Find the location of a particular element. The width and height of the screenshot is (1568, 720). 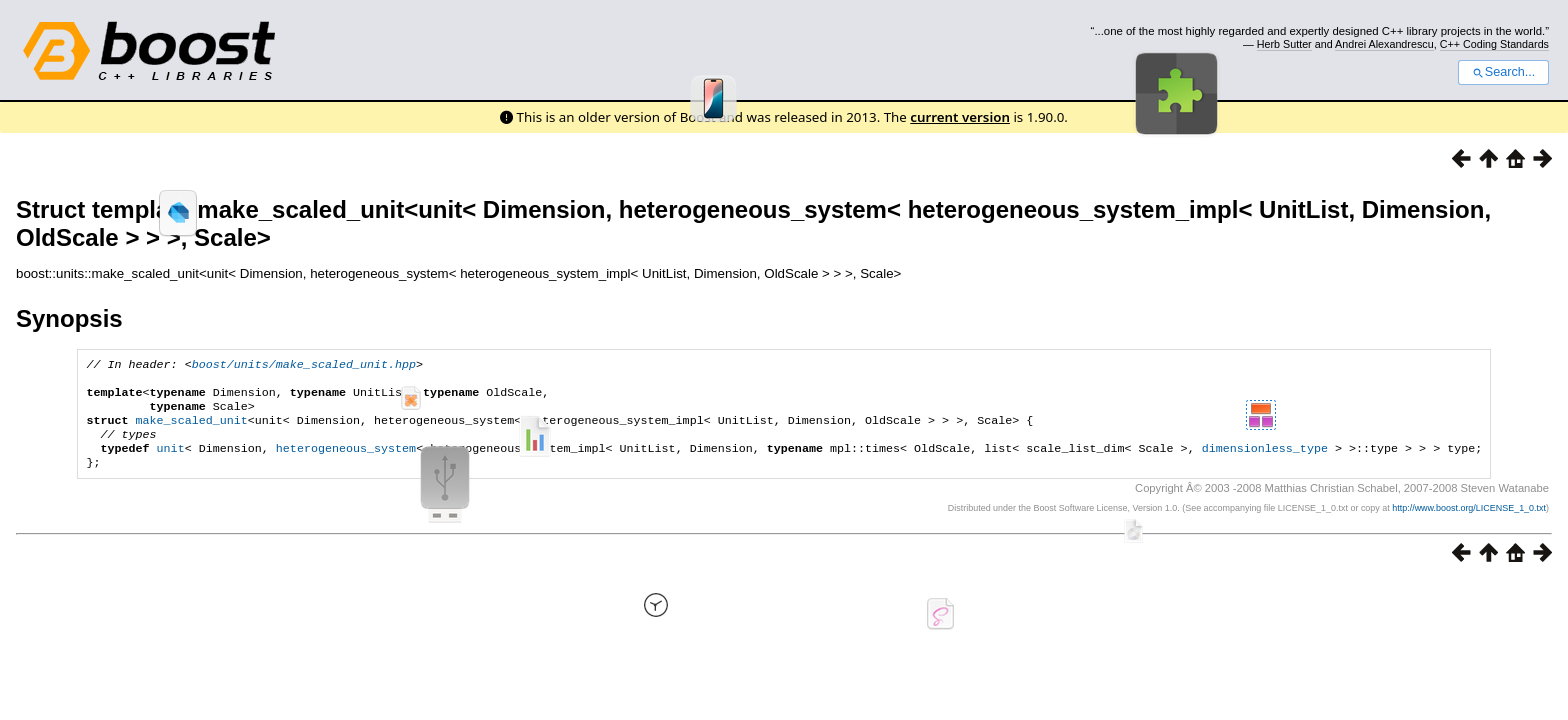

mirror your iPhone screen to your Mac is located at coordinates (713, 98).